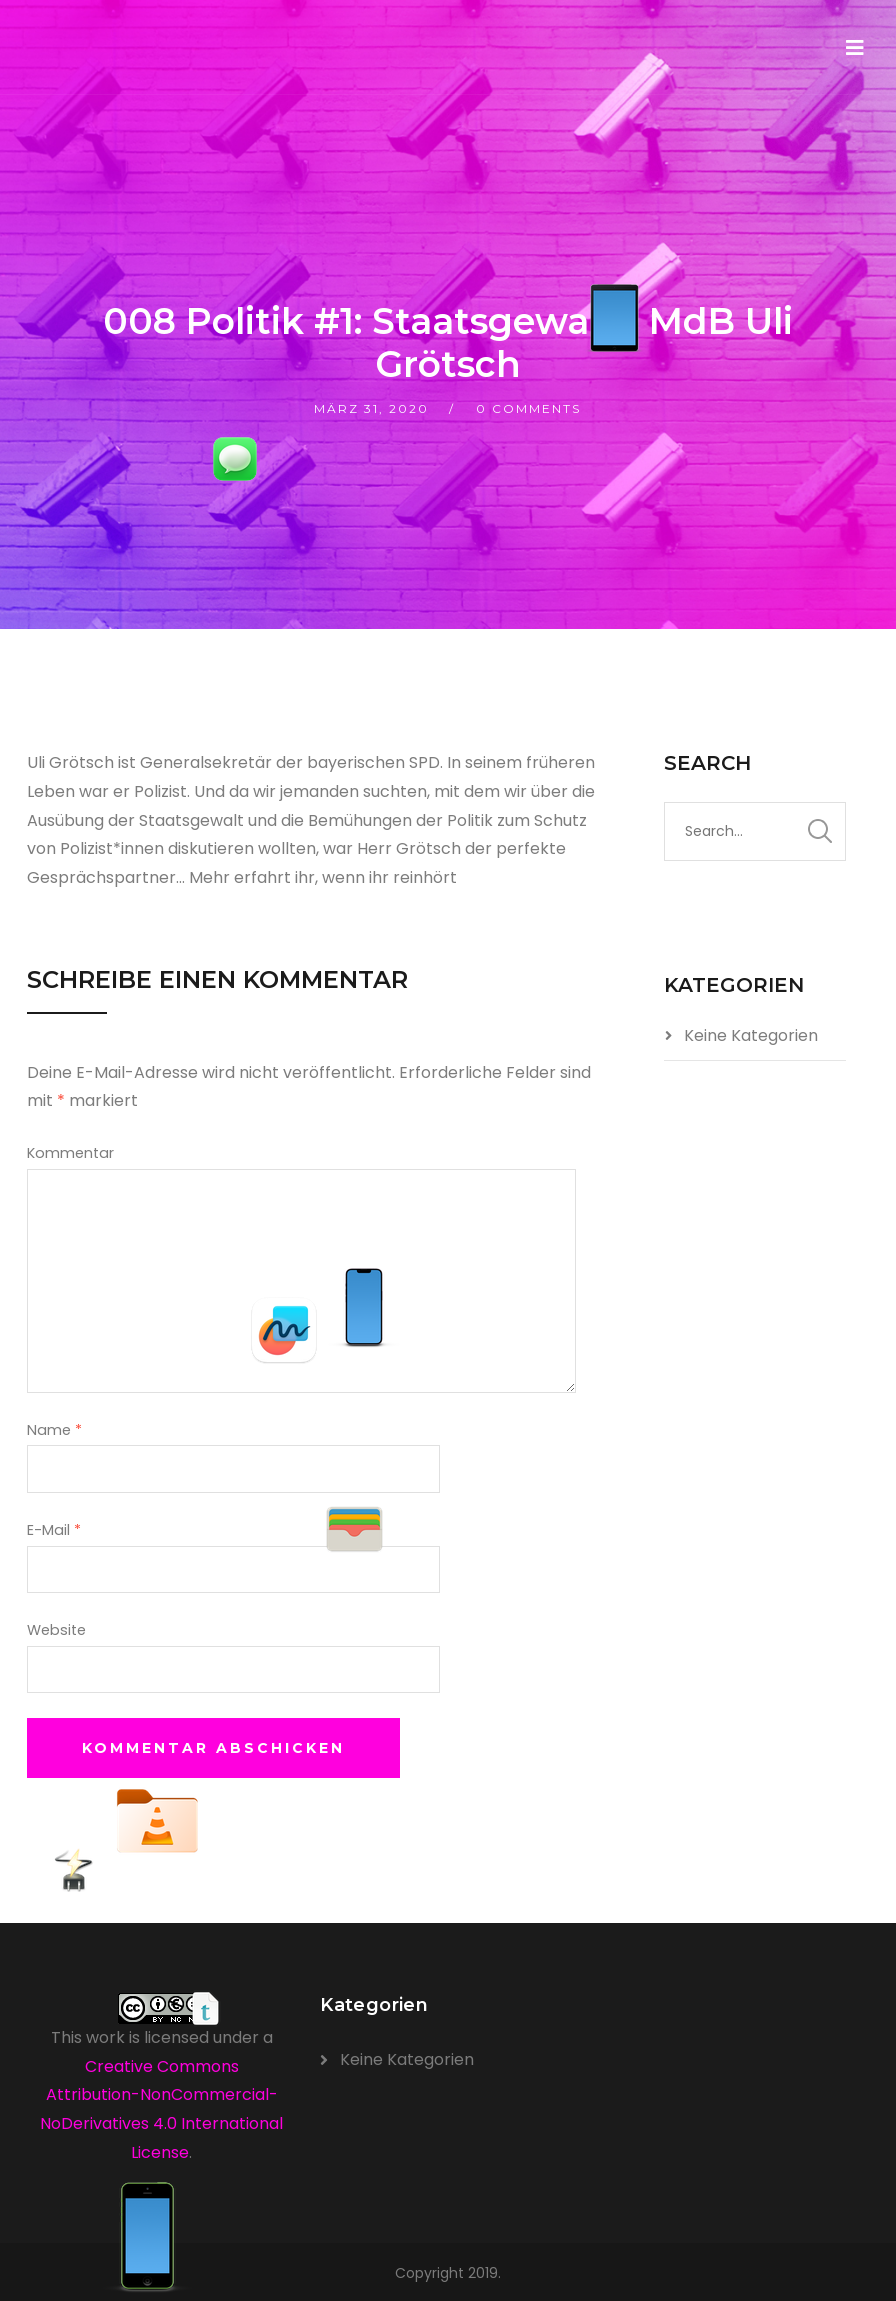 This screenshot has height=2301, width=896. I want to click on open the messages app, so click(235, 459).